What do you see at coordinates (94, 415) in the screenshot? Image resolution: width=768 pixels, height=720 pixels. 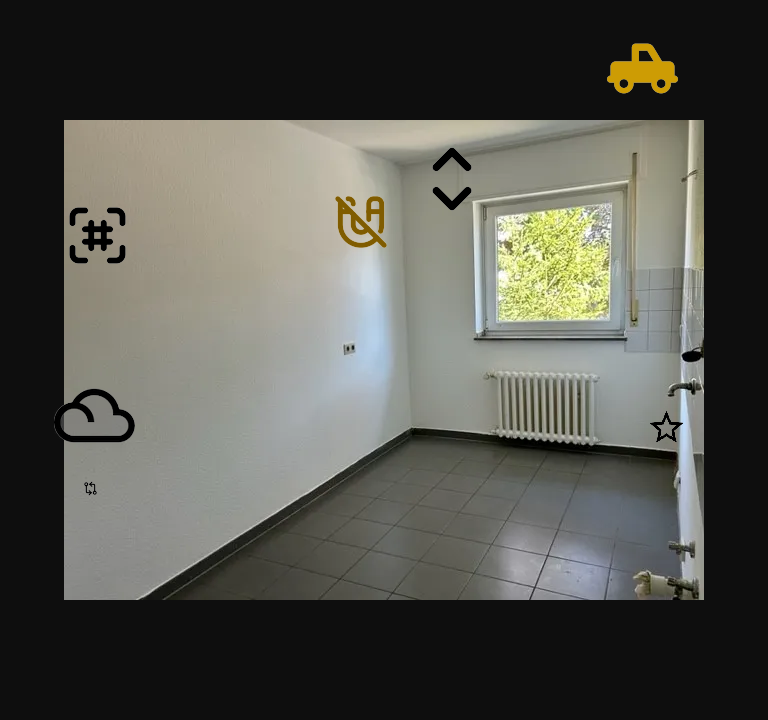 I see `view cloud storage` at bounding box center [94, 415].